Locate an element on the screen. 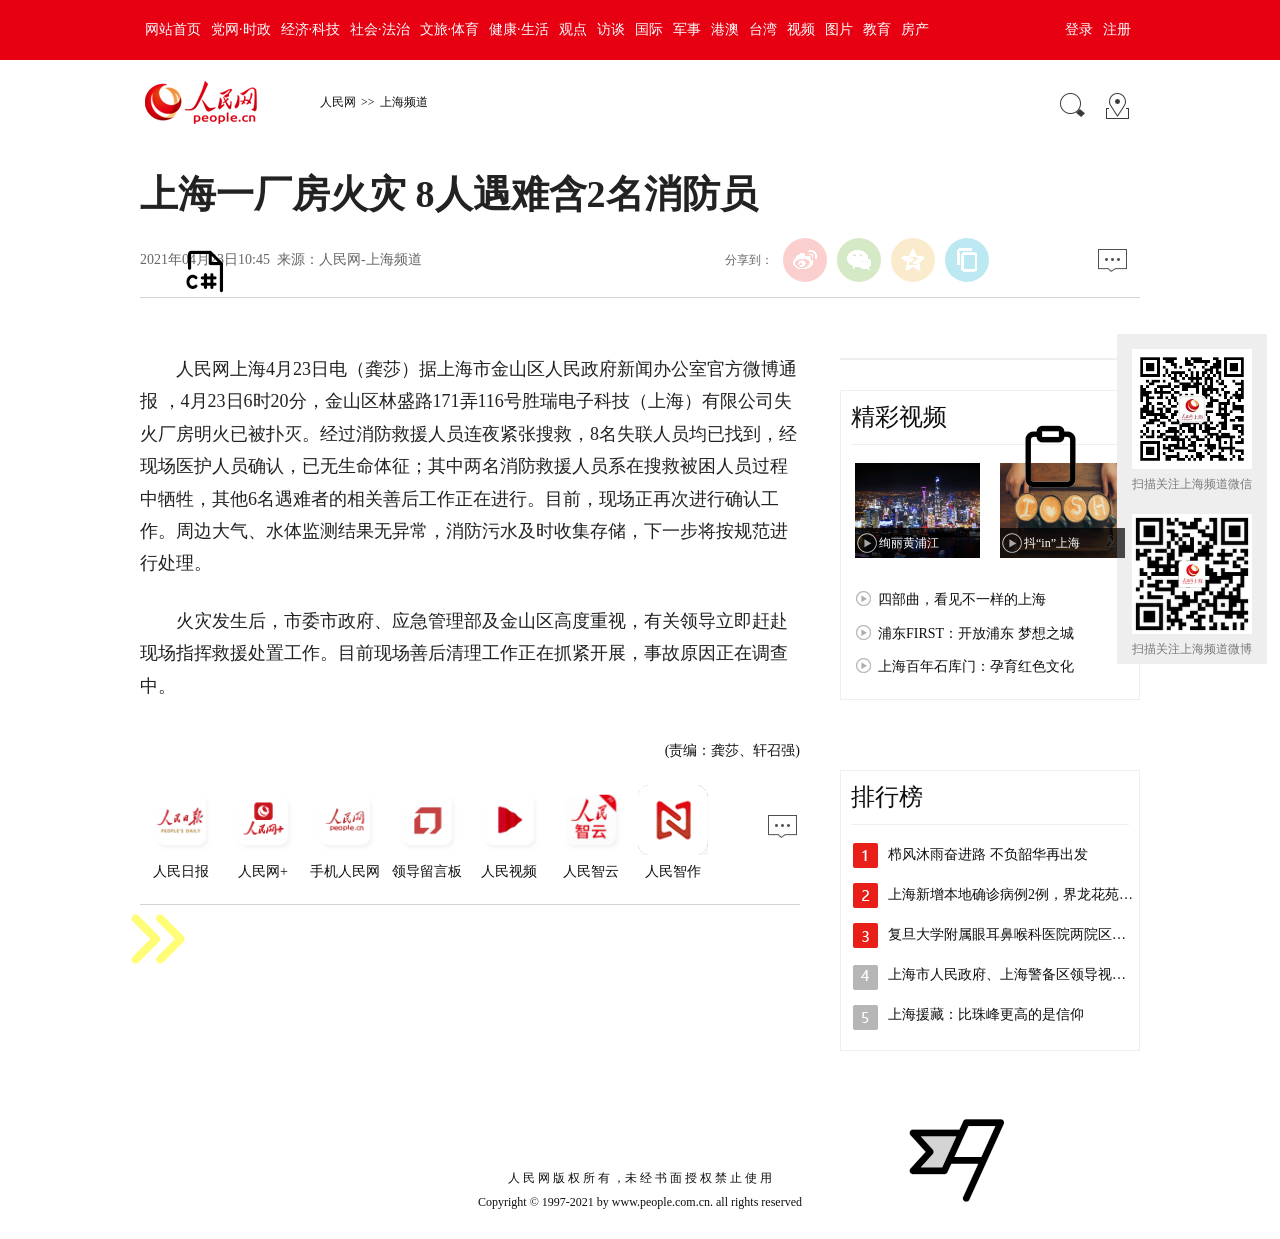  skip forward or advance to next item is located at coordinates (156, 939).